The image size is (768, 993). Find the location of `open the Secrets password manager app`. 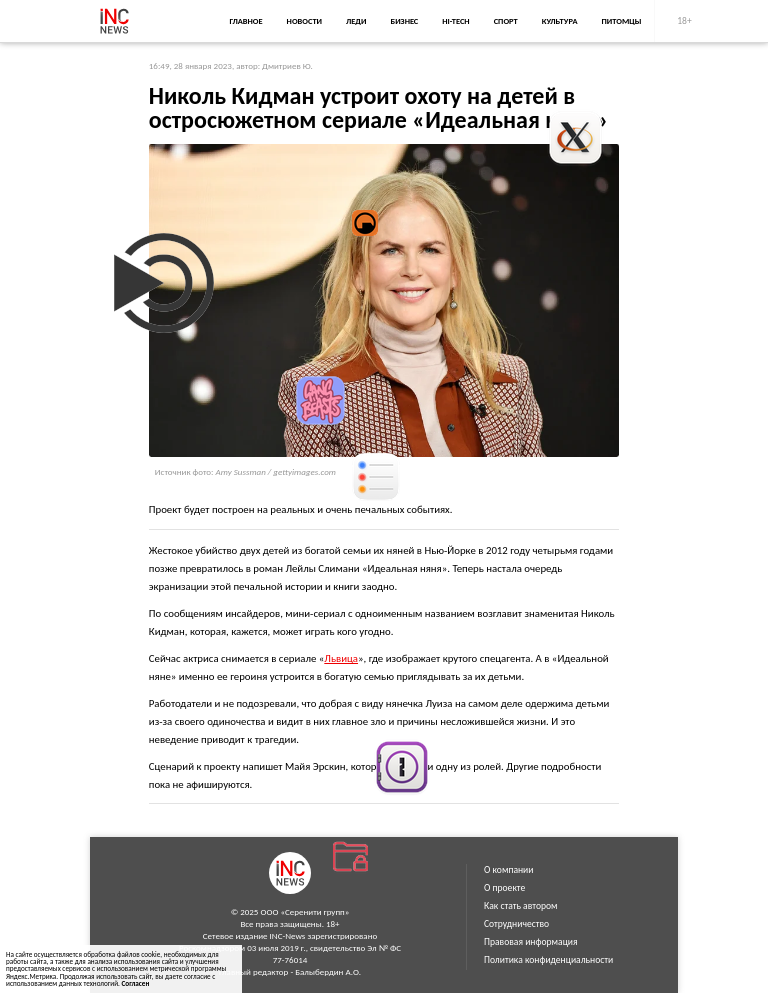

open the Secrets password manager app is located at coordinates (402, 767).